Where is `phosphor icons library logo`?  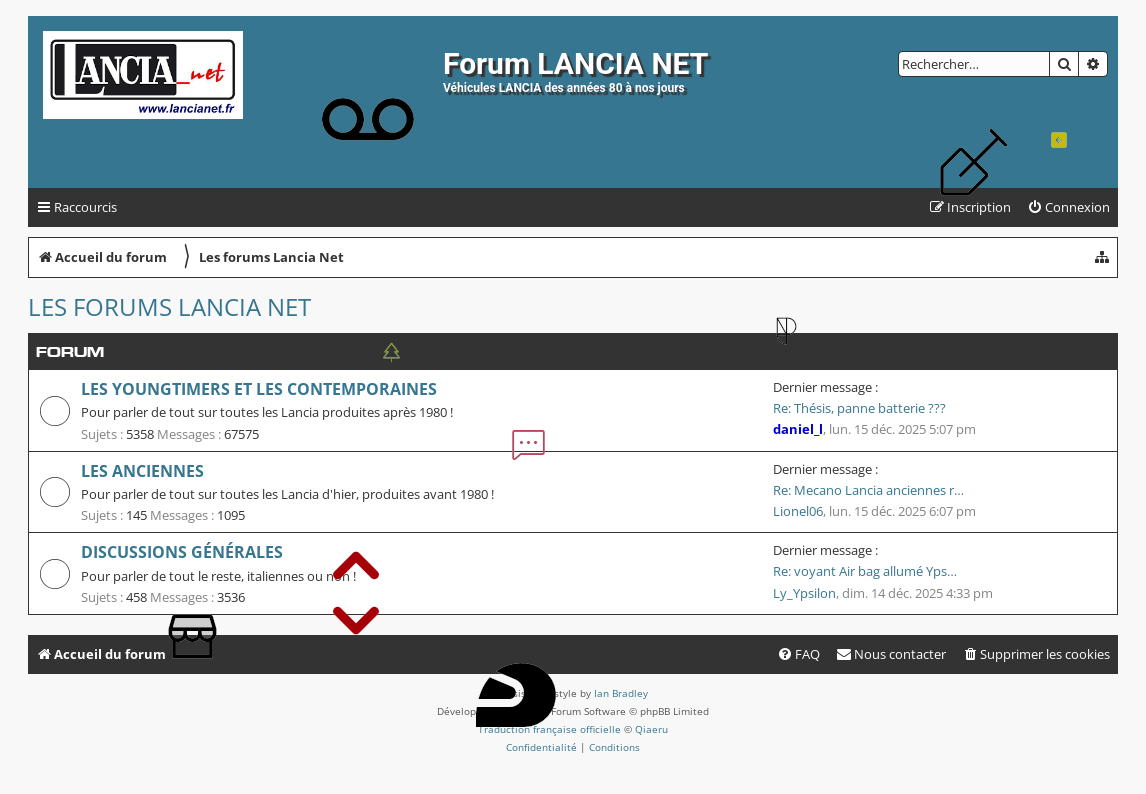 phosphor icons library logo is located at coordinates (784, 329).